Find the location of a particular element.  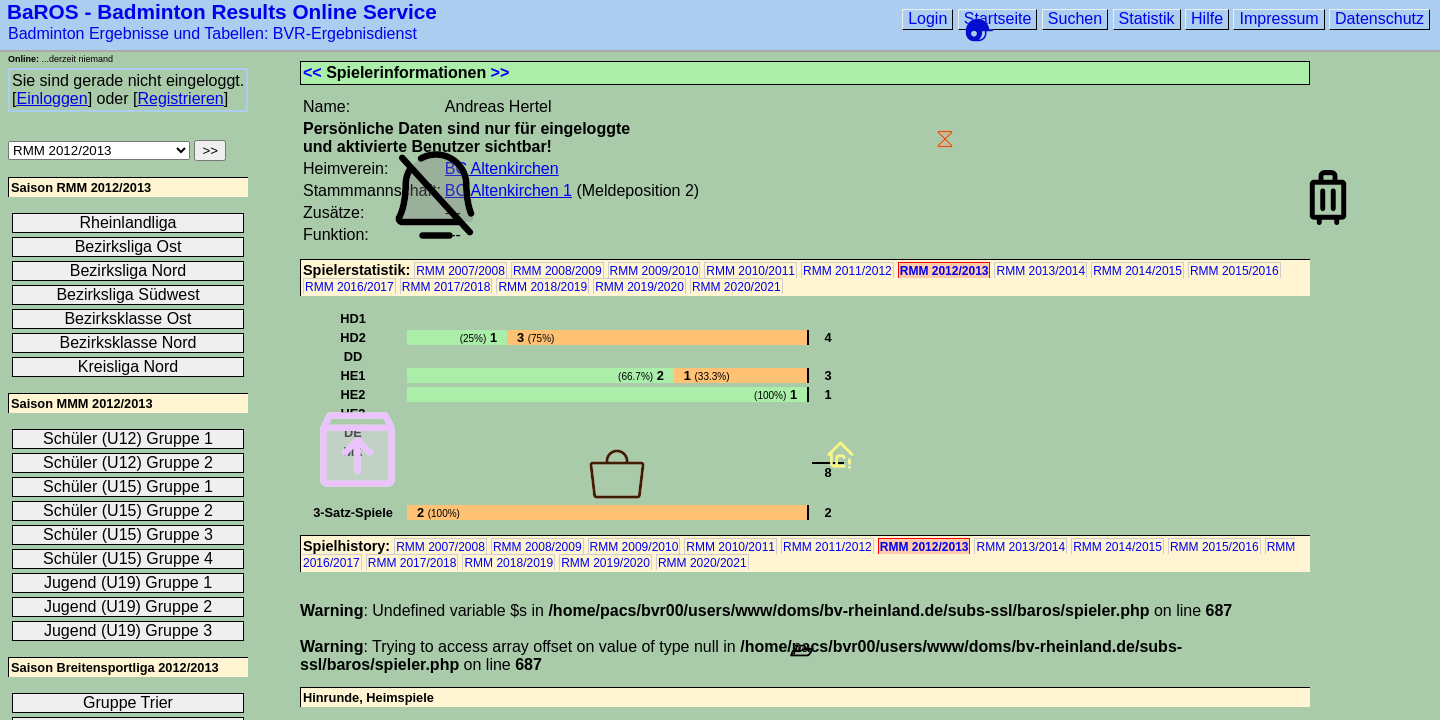

mute notifications is located at coordinates (436, 195).